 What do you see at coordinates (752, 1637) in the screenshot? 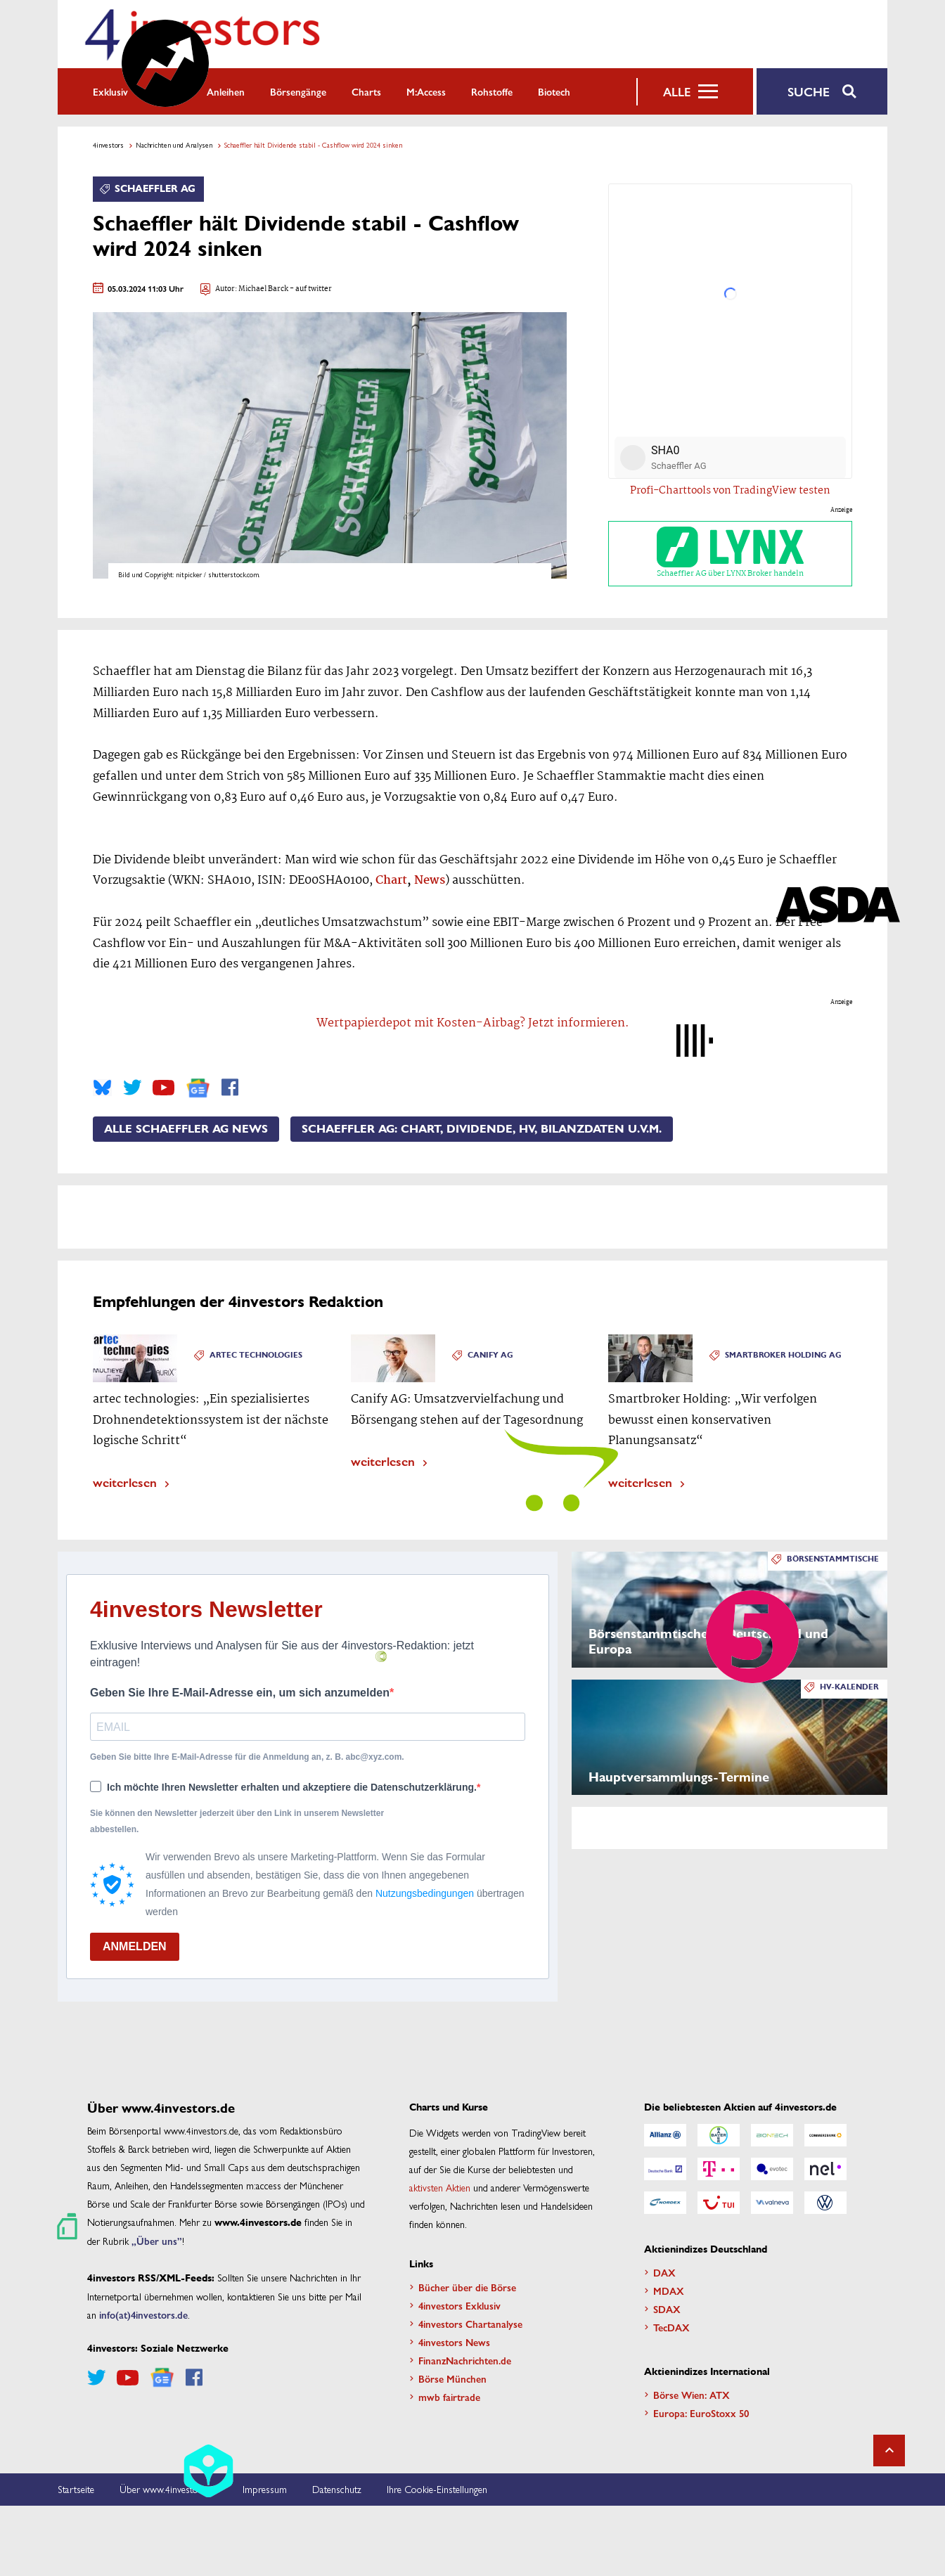
I see `JUnit 5 testing framework logo` at bounding box center [752, 1637].